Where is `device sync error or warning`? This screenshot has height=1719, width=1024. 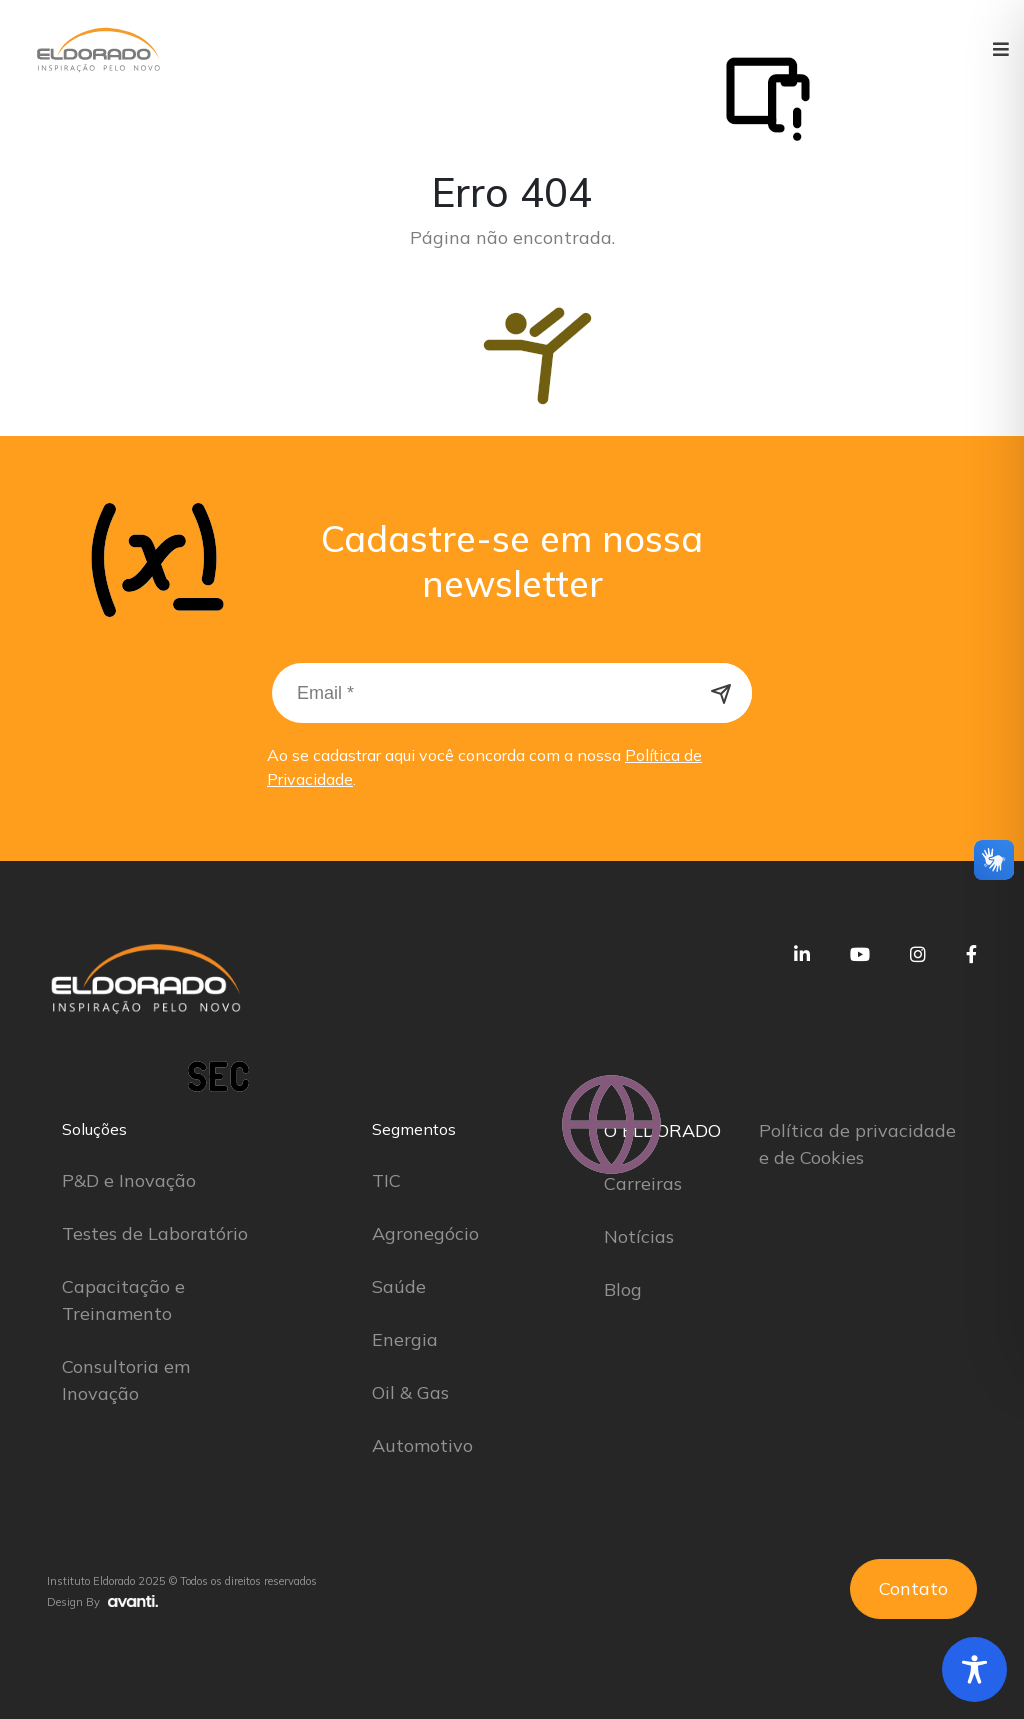 device sync error or warning is located at coordinates (768, 95).